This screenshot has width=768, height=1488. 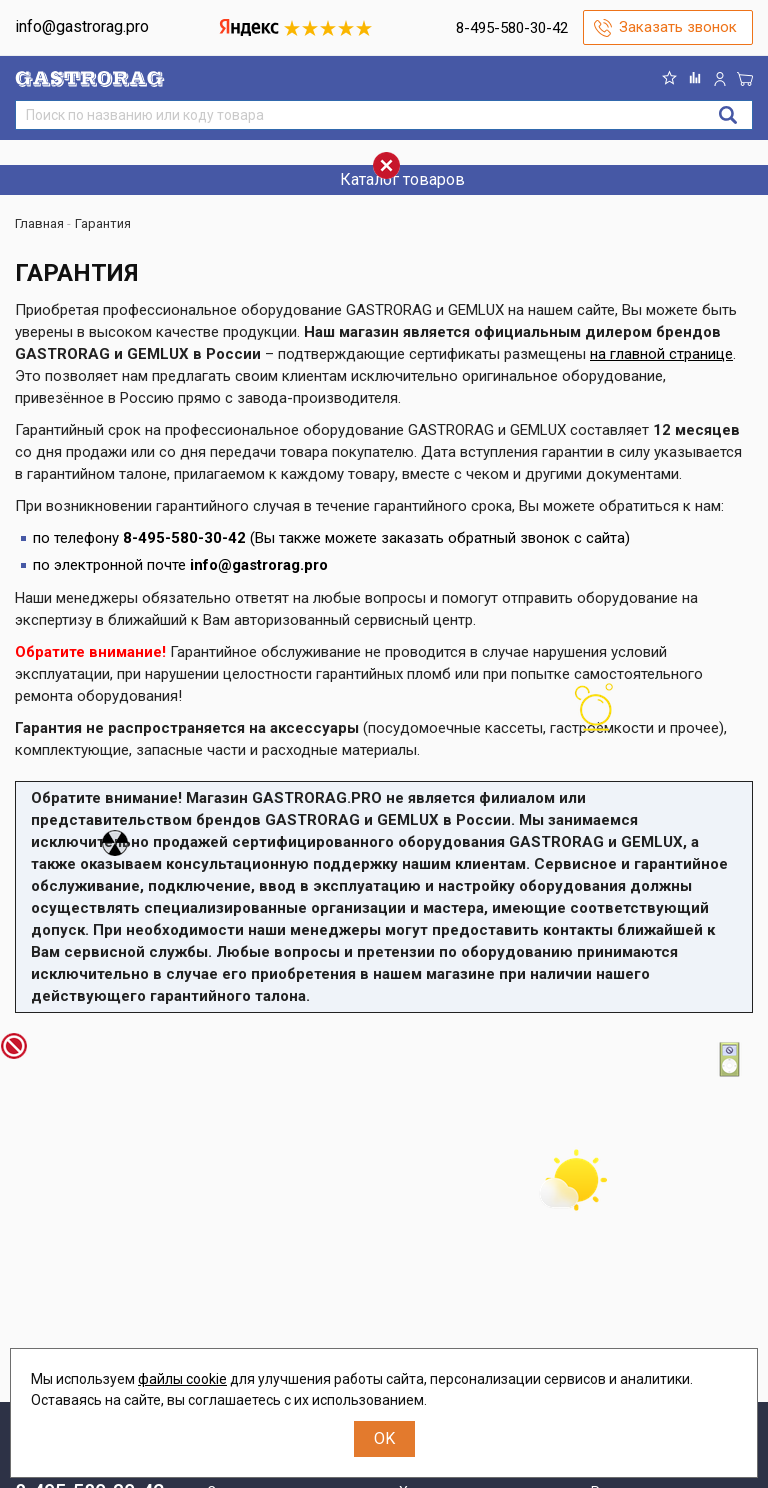 I want to click on delete selected email message, so click(x=14, y=1046).